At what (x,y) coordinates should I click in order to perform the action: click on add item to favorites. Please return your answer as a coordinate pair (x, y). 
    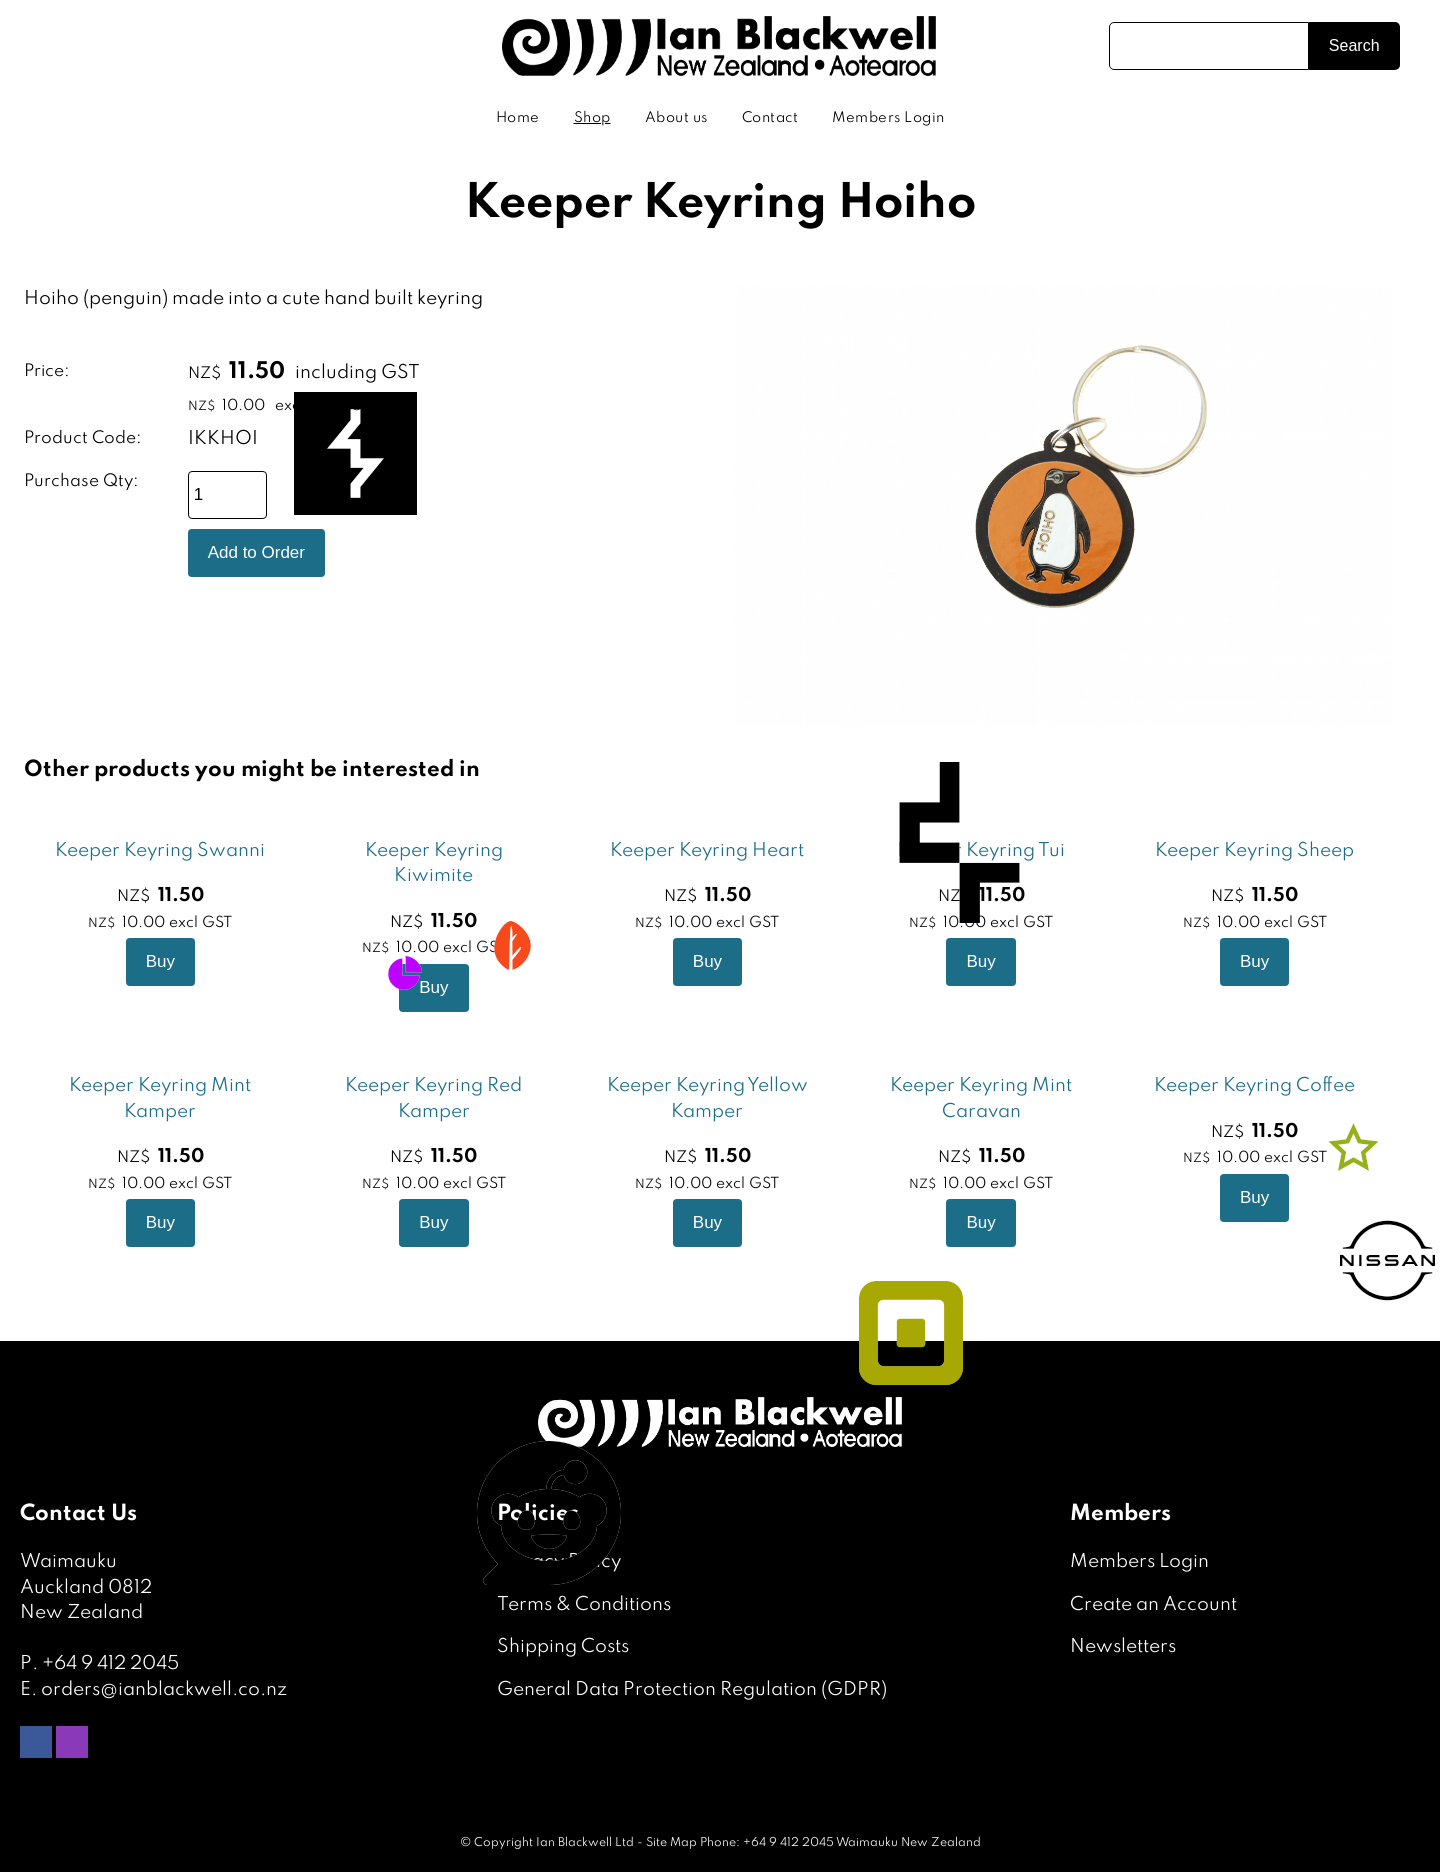
    Looking at the image, I should click on (1353, 1148).